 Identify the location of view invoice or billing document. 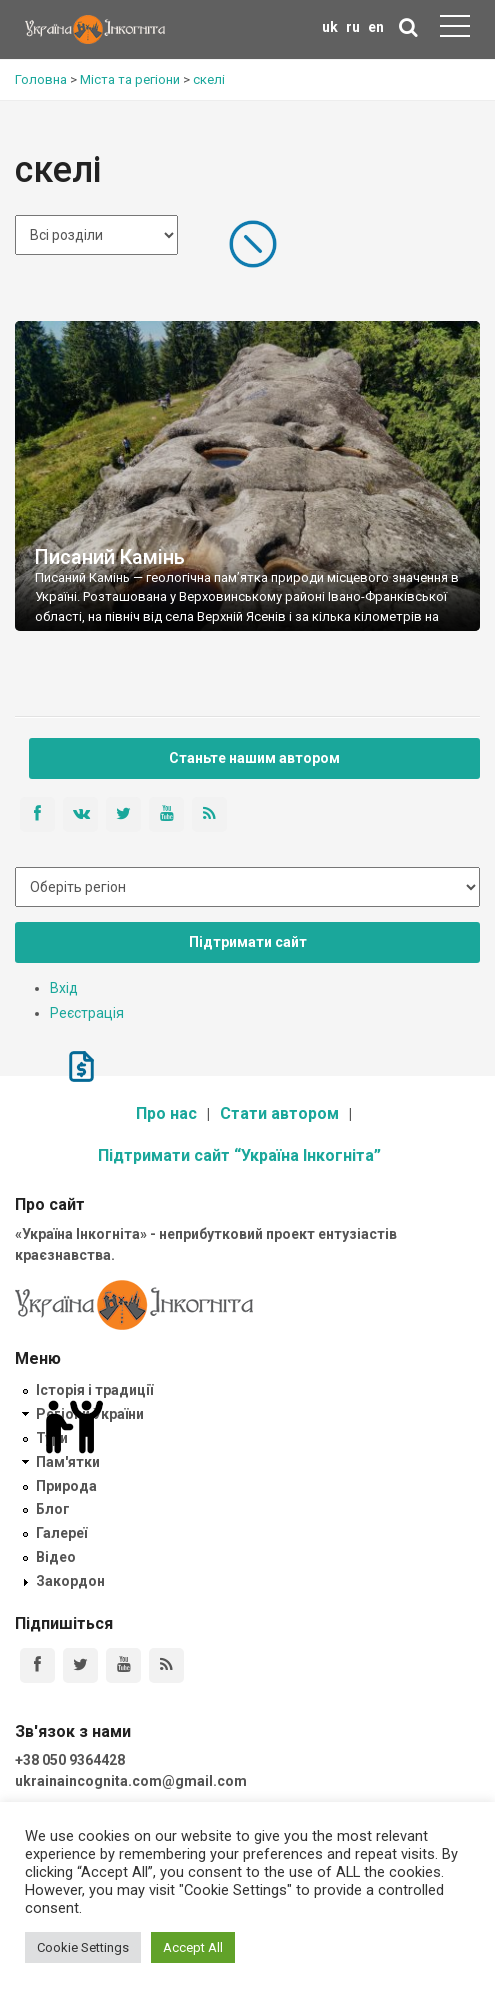
(81, 1066).